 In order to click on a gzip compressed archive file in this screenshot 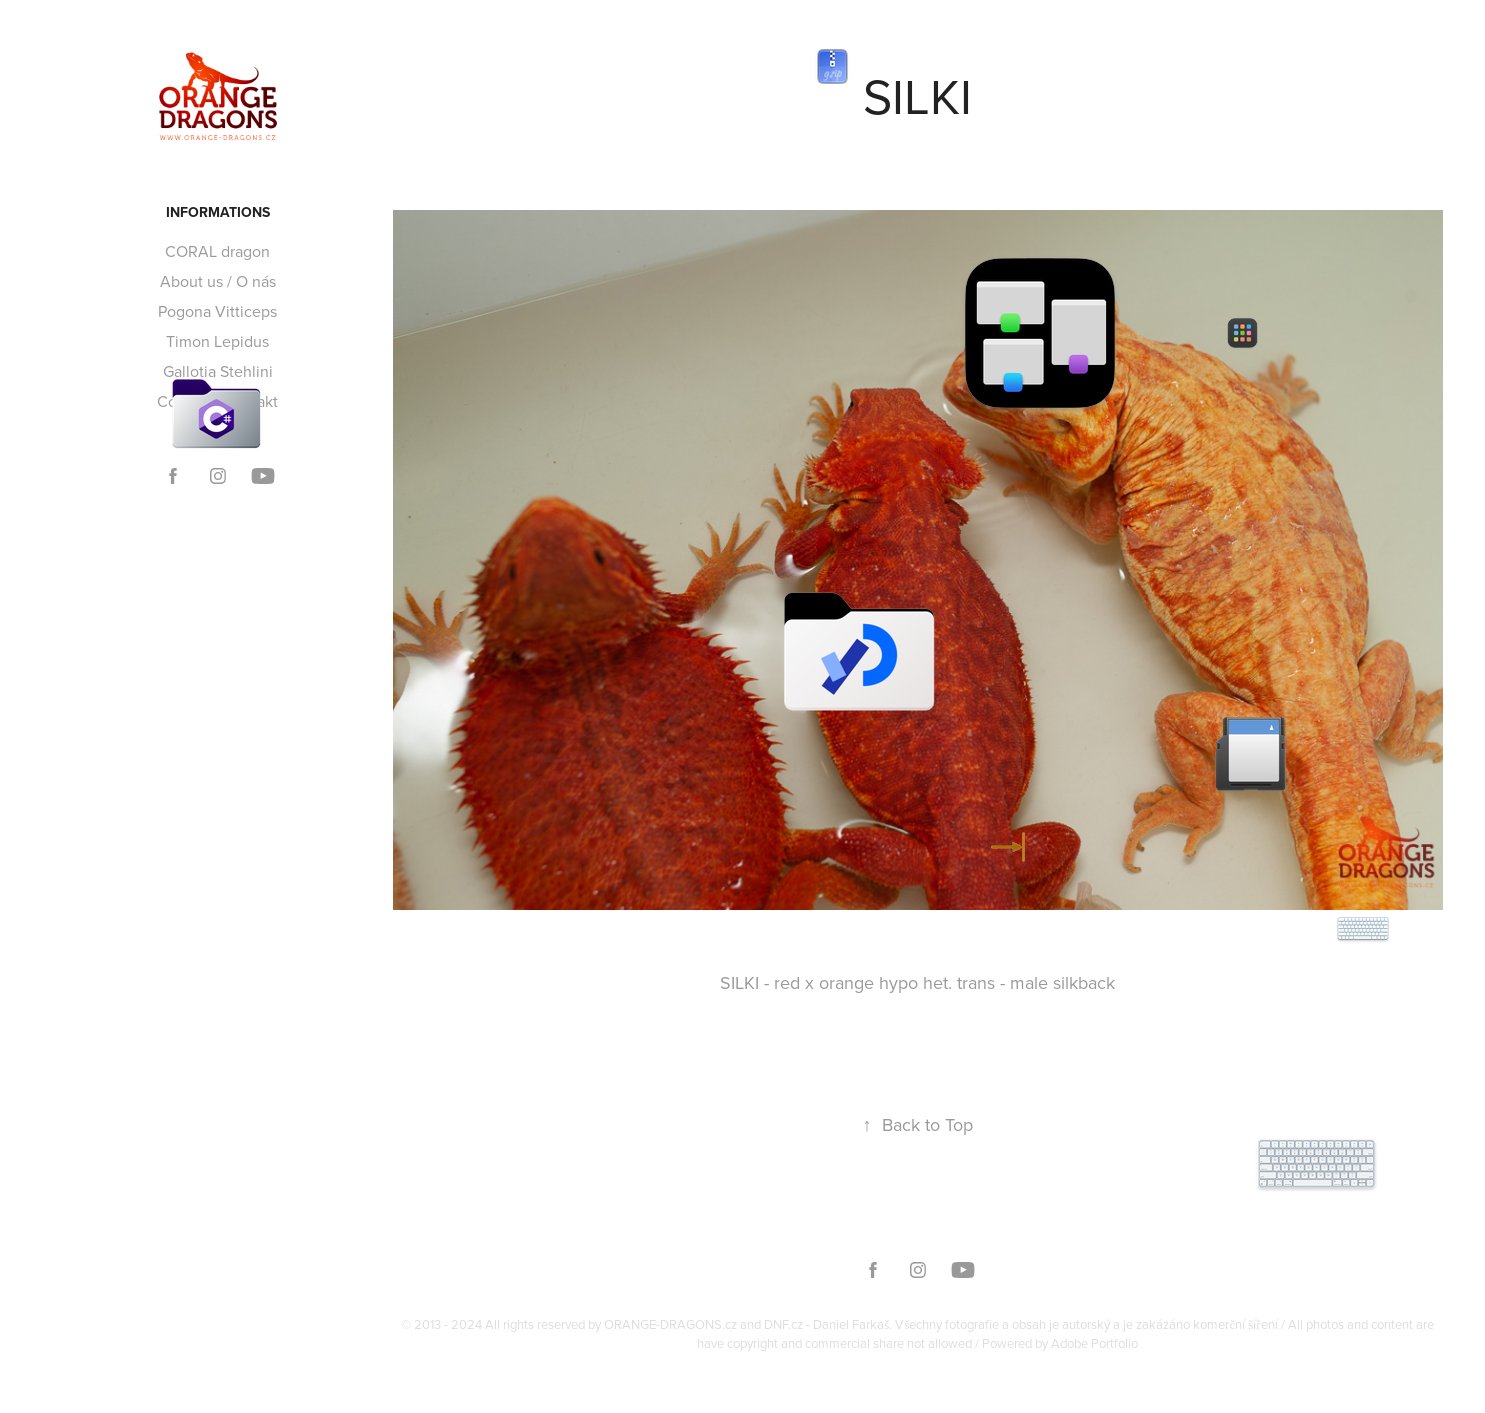, I will do `click(832, 66)`.